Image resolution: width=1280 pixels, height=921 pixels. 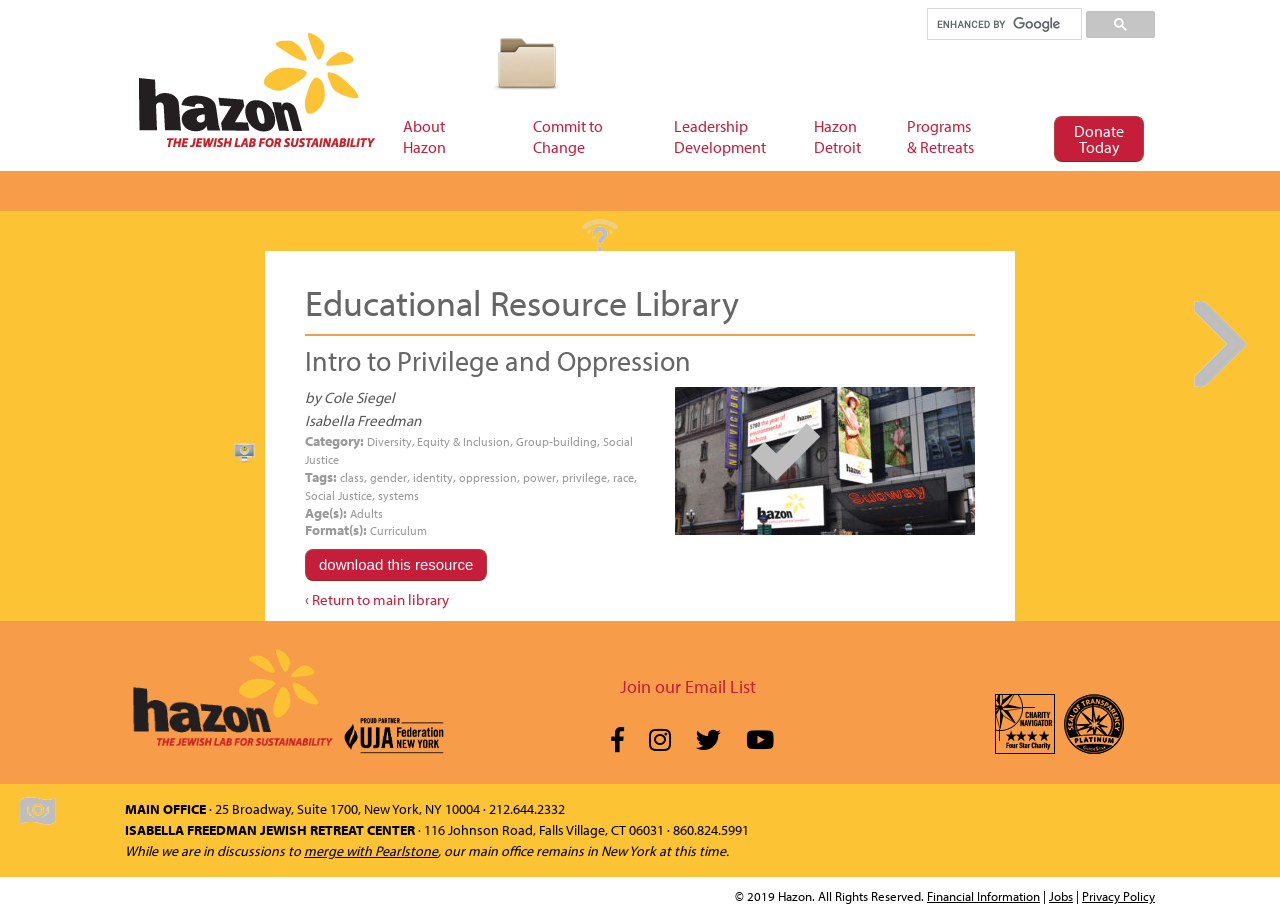 What do you see at coordinates (600, 234) in the screenshot?
I see `indicates no network route available` at bounding box center [600, 234].